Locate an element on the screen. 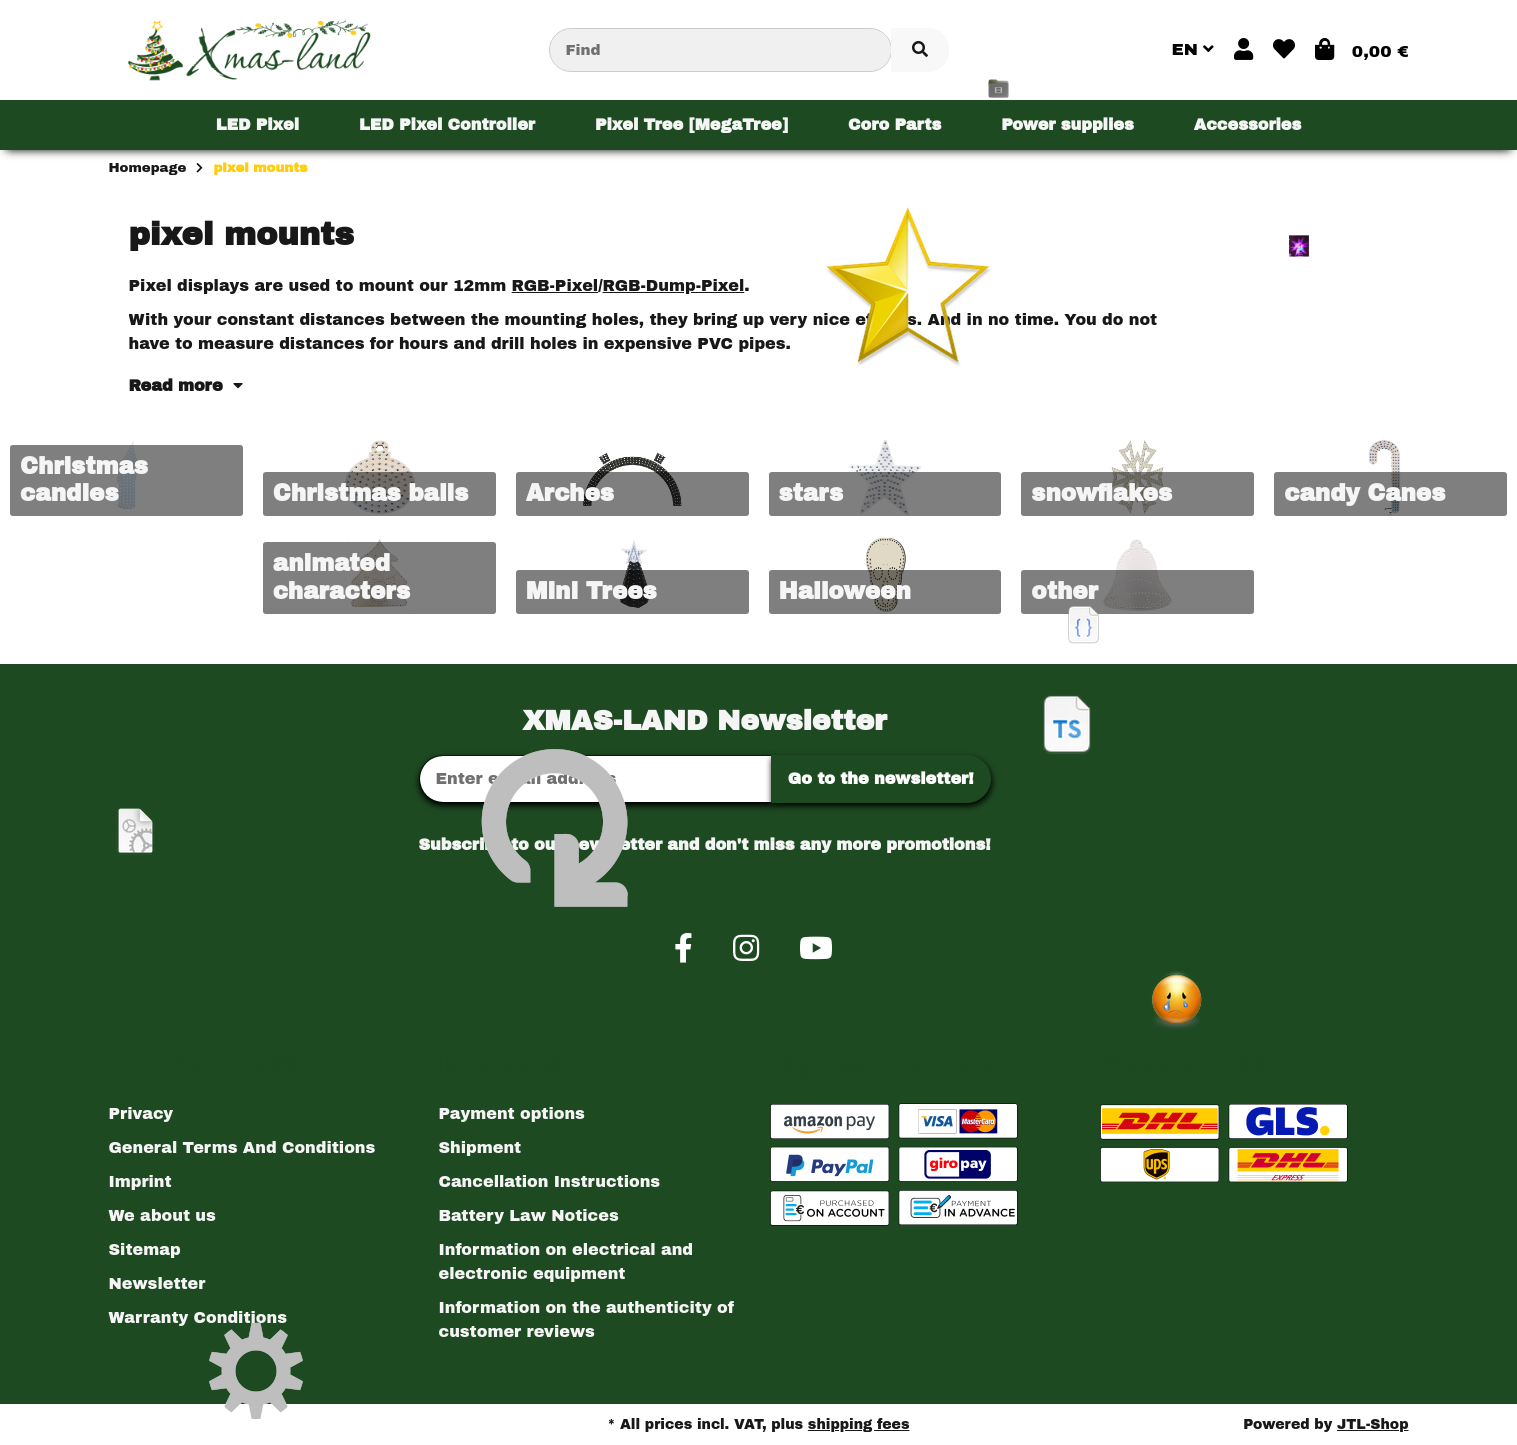 The height and width of the screenshot is (1445, 1517). open your videos folder is located at coordinates (998, 88).